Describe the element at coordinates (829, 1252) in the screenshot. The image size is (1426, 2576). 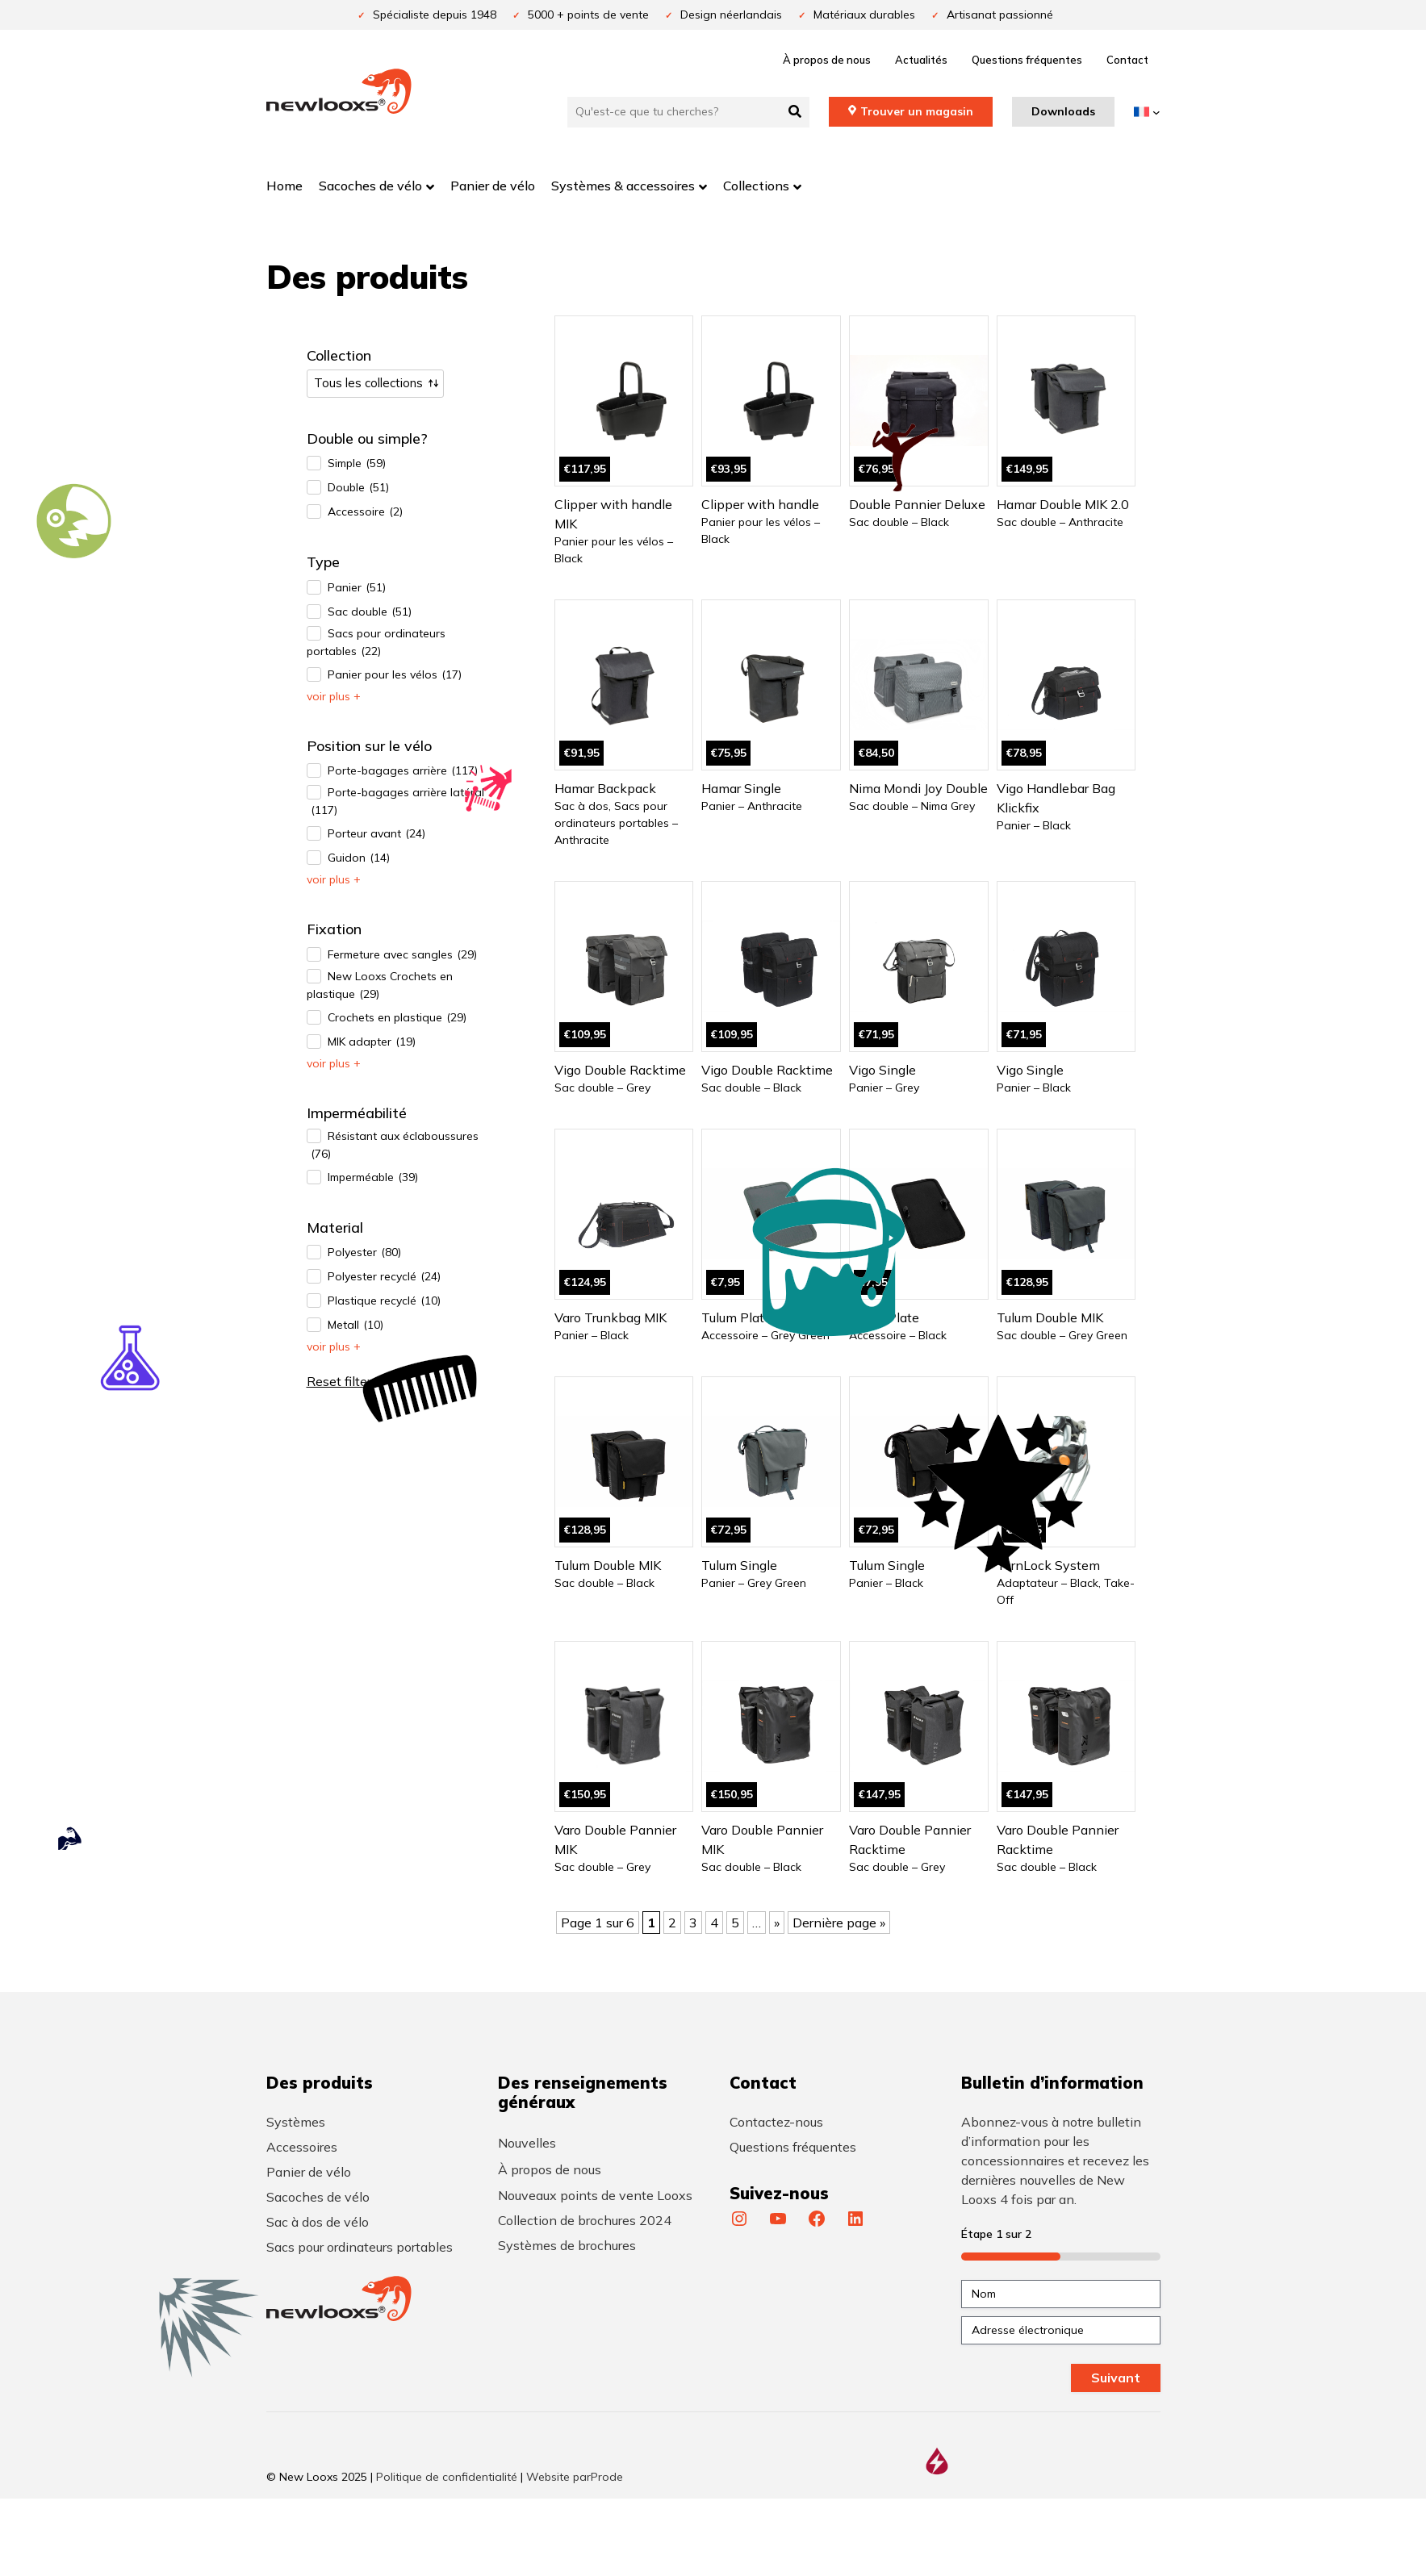
I see `fill an area with color` at that location.